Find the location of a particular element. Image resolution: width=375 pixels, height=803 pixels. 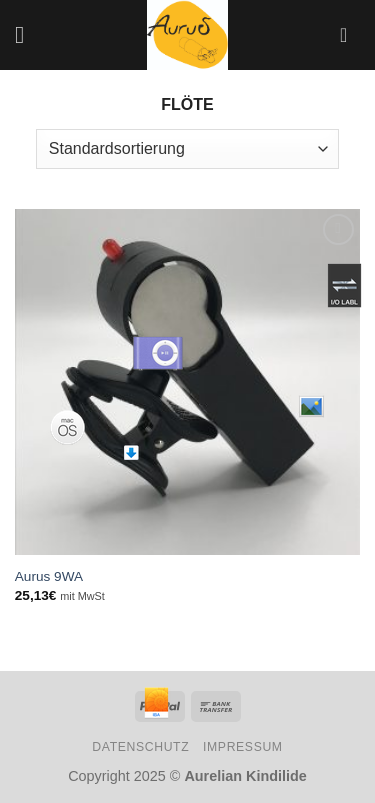

indicates macos operating system is located at coordinates (67, 427).